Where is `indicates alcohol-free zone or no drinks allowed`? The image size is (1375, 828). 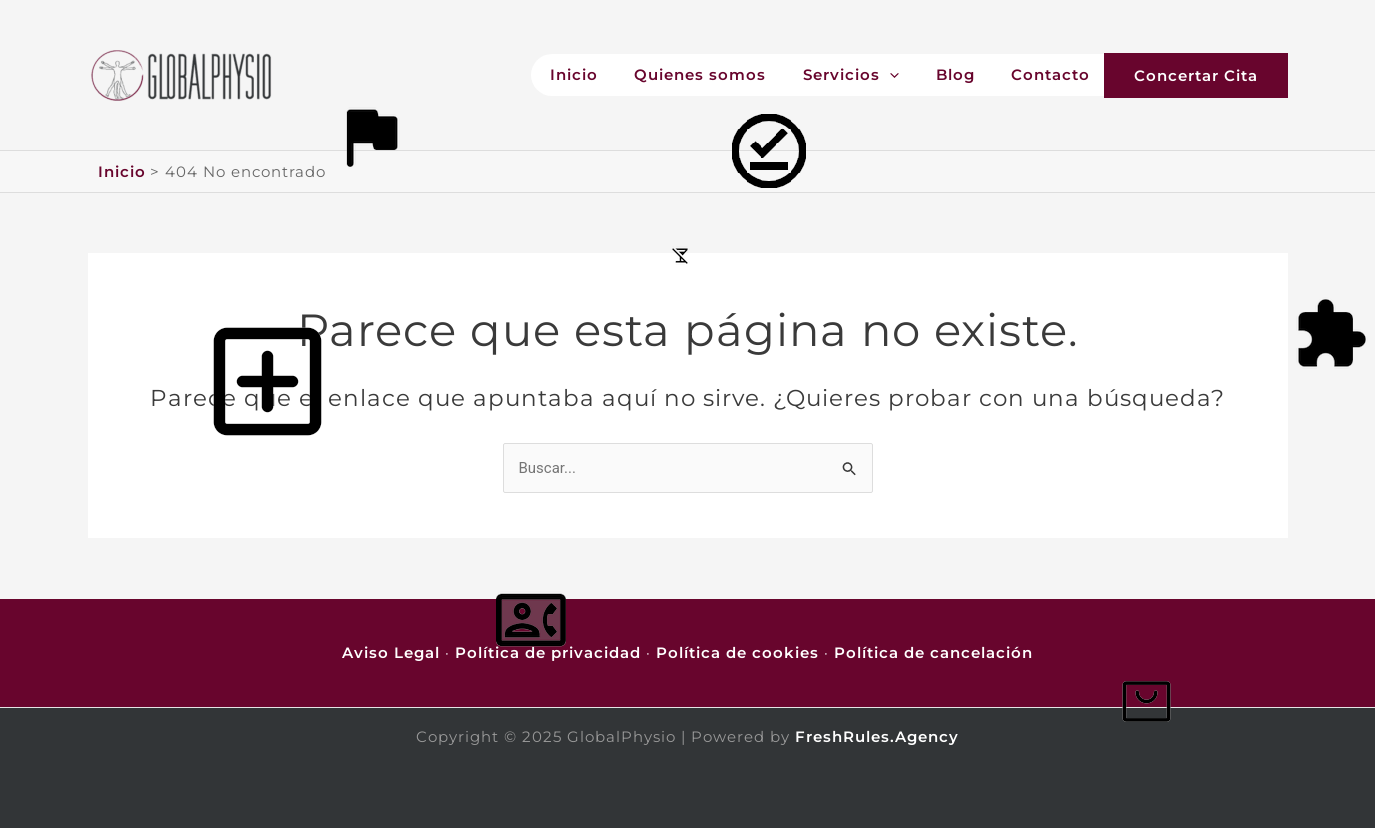
indicates alcohol-free zone or no drinks allowed is located at coordinates (680, 255).